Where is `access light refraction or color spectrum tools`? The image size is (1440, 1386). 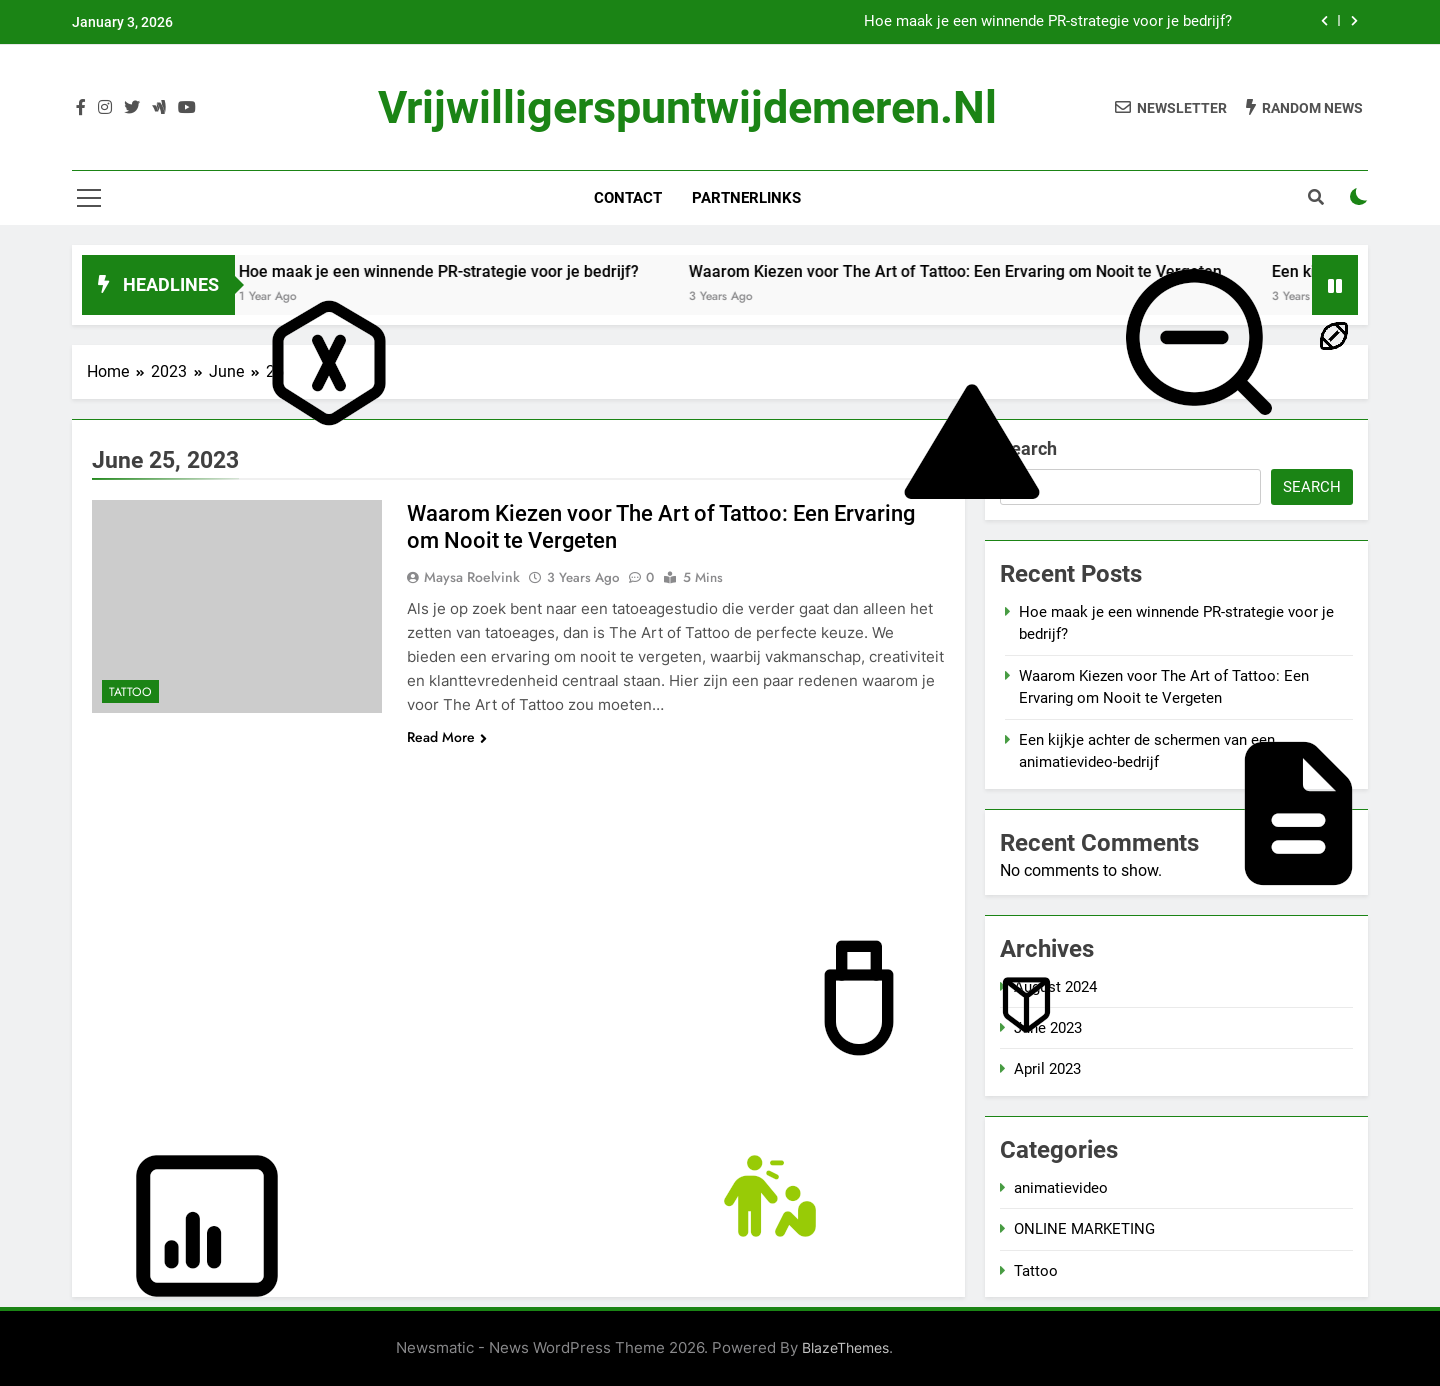
access light refraction or color spectrum tools is located at coordinates (1026, 1003).